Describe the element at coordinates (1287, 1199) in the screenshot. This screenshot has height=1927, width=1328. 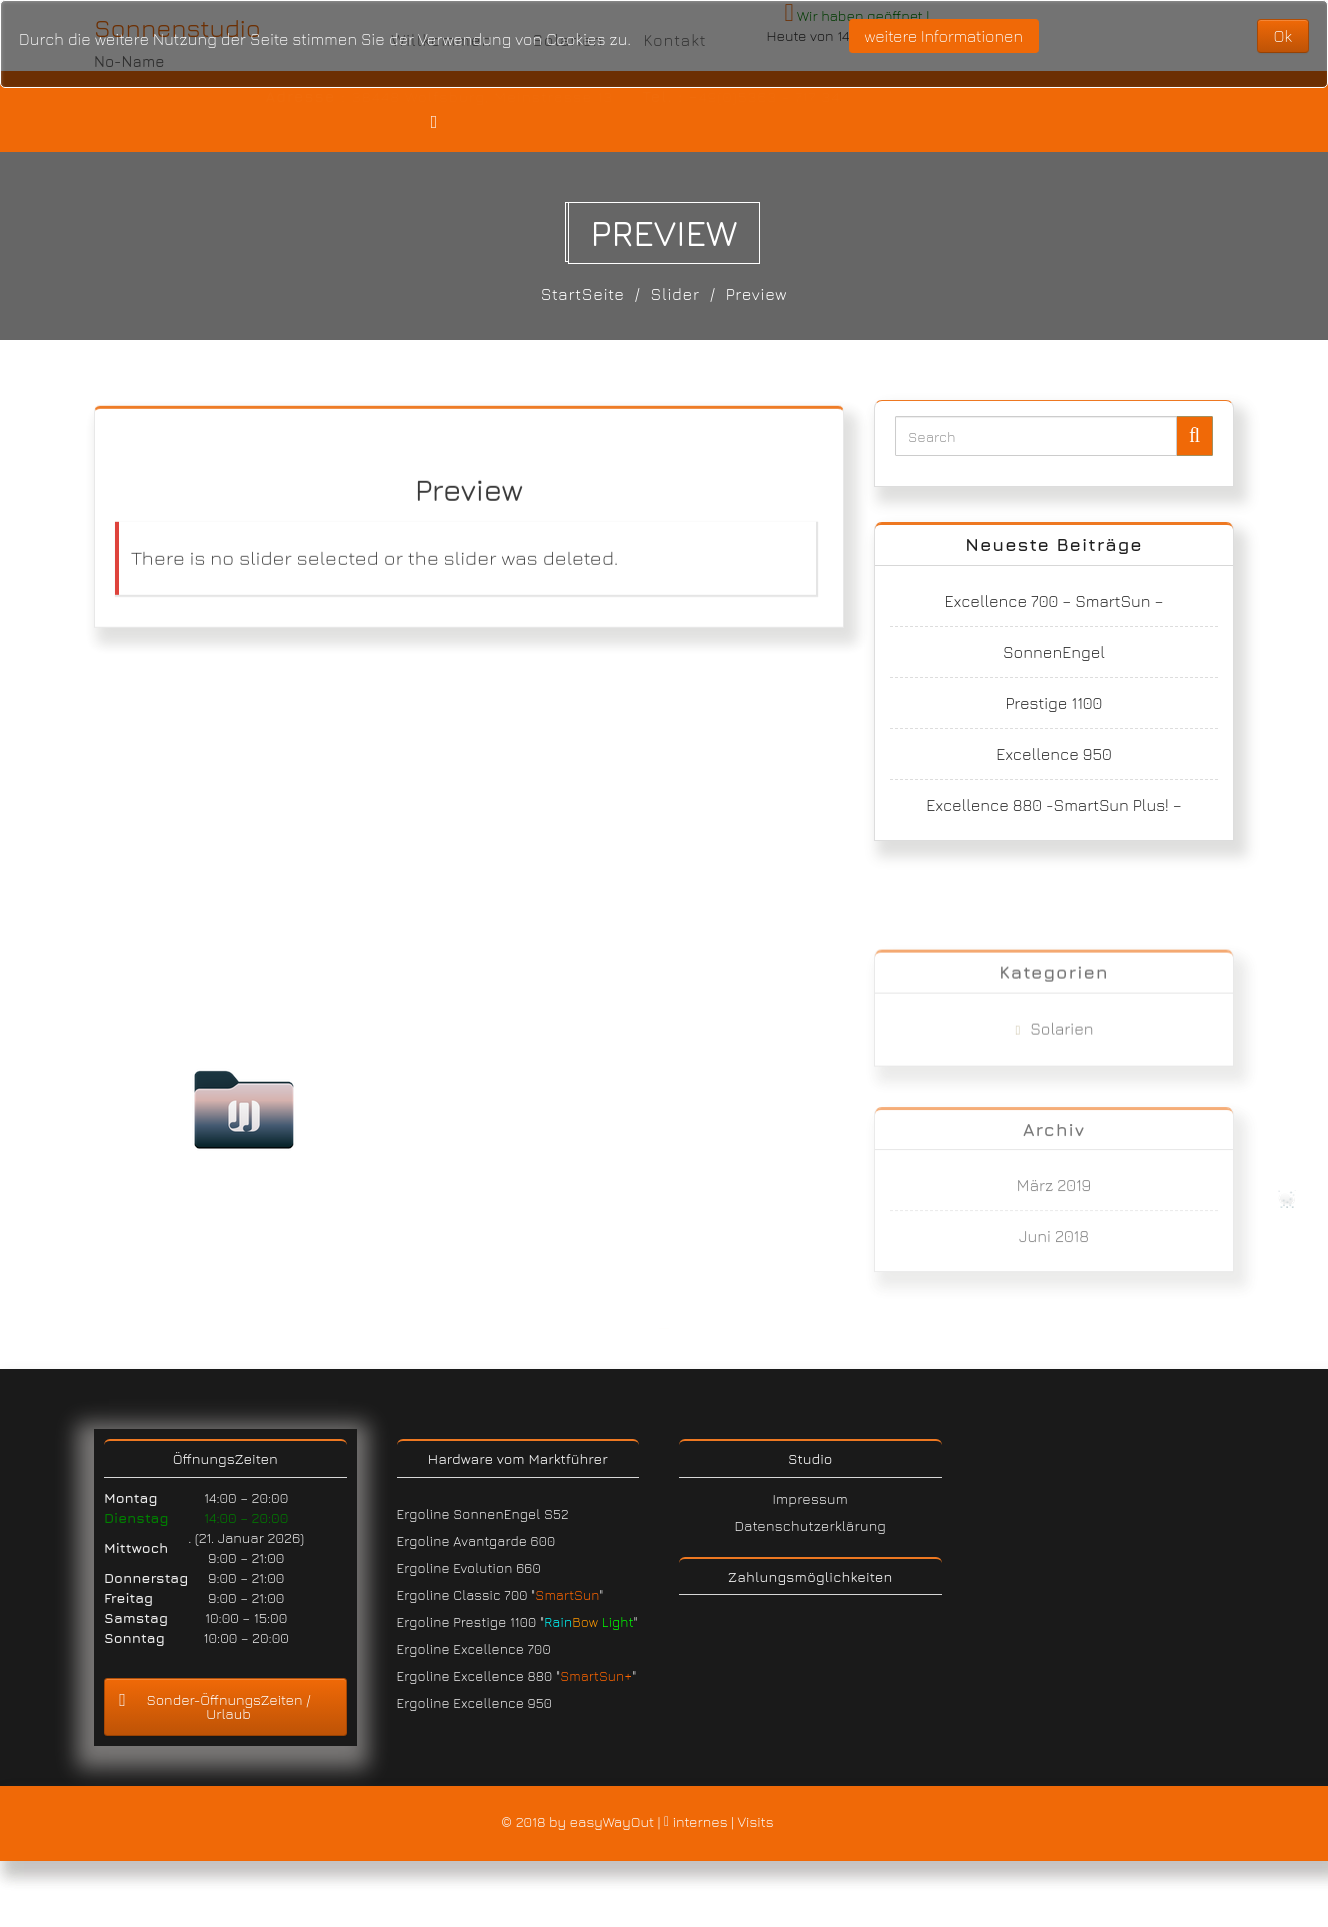
I see `indicates snowy weather conditions at night` at that location.